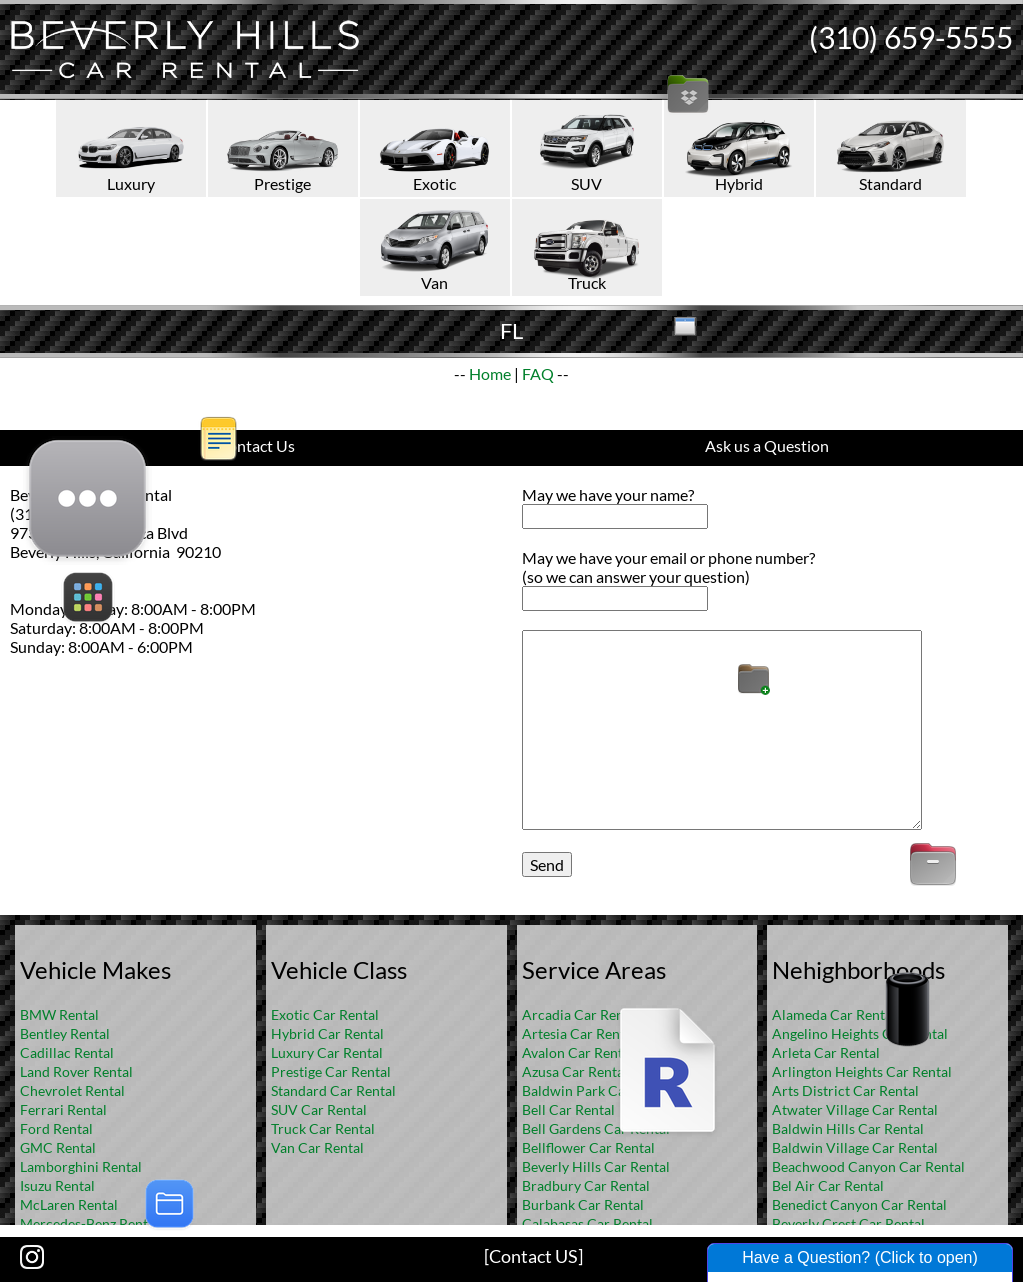 This screenshot has width=1023, height=1282. What do you see at coordinates (218, 438) in the screenshot?
I see `open the notes application` at bounding box center [218, 438].